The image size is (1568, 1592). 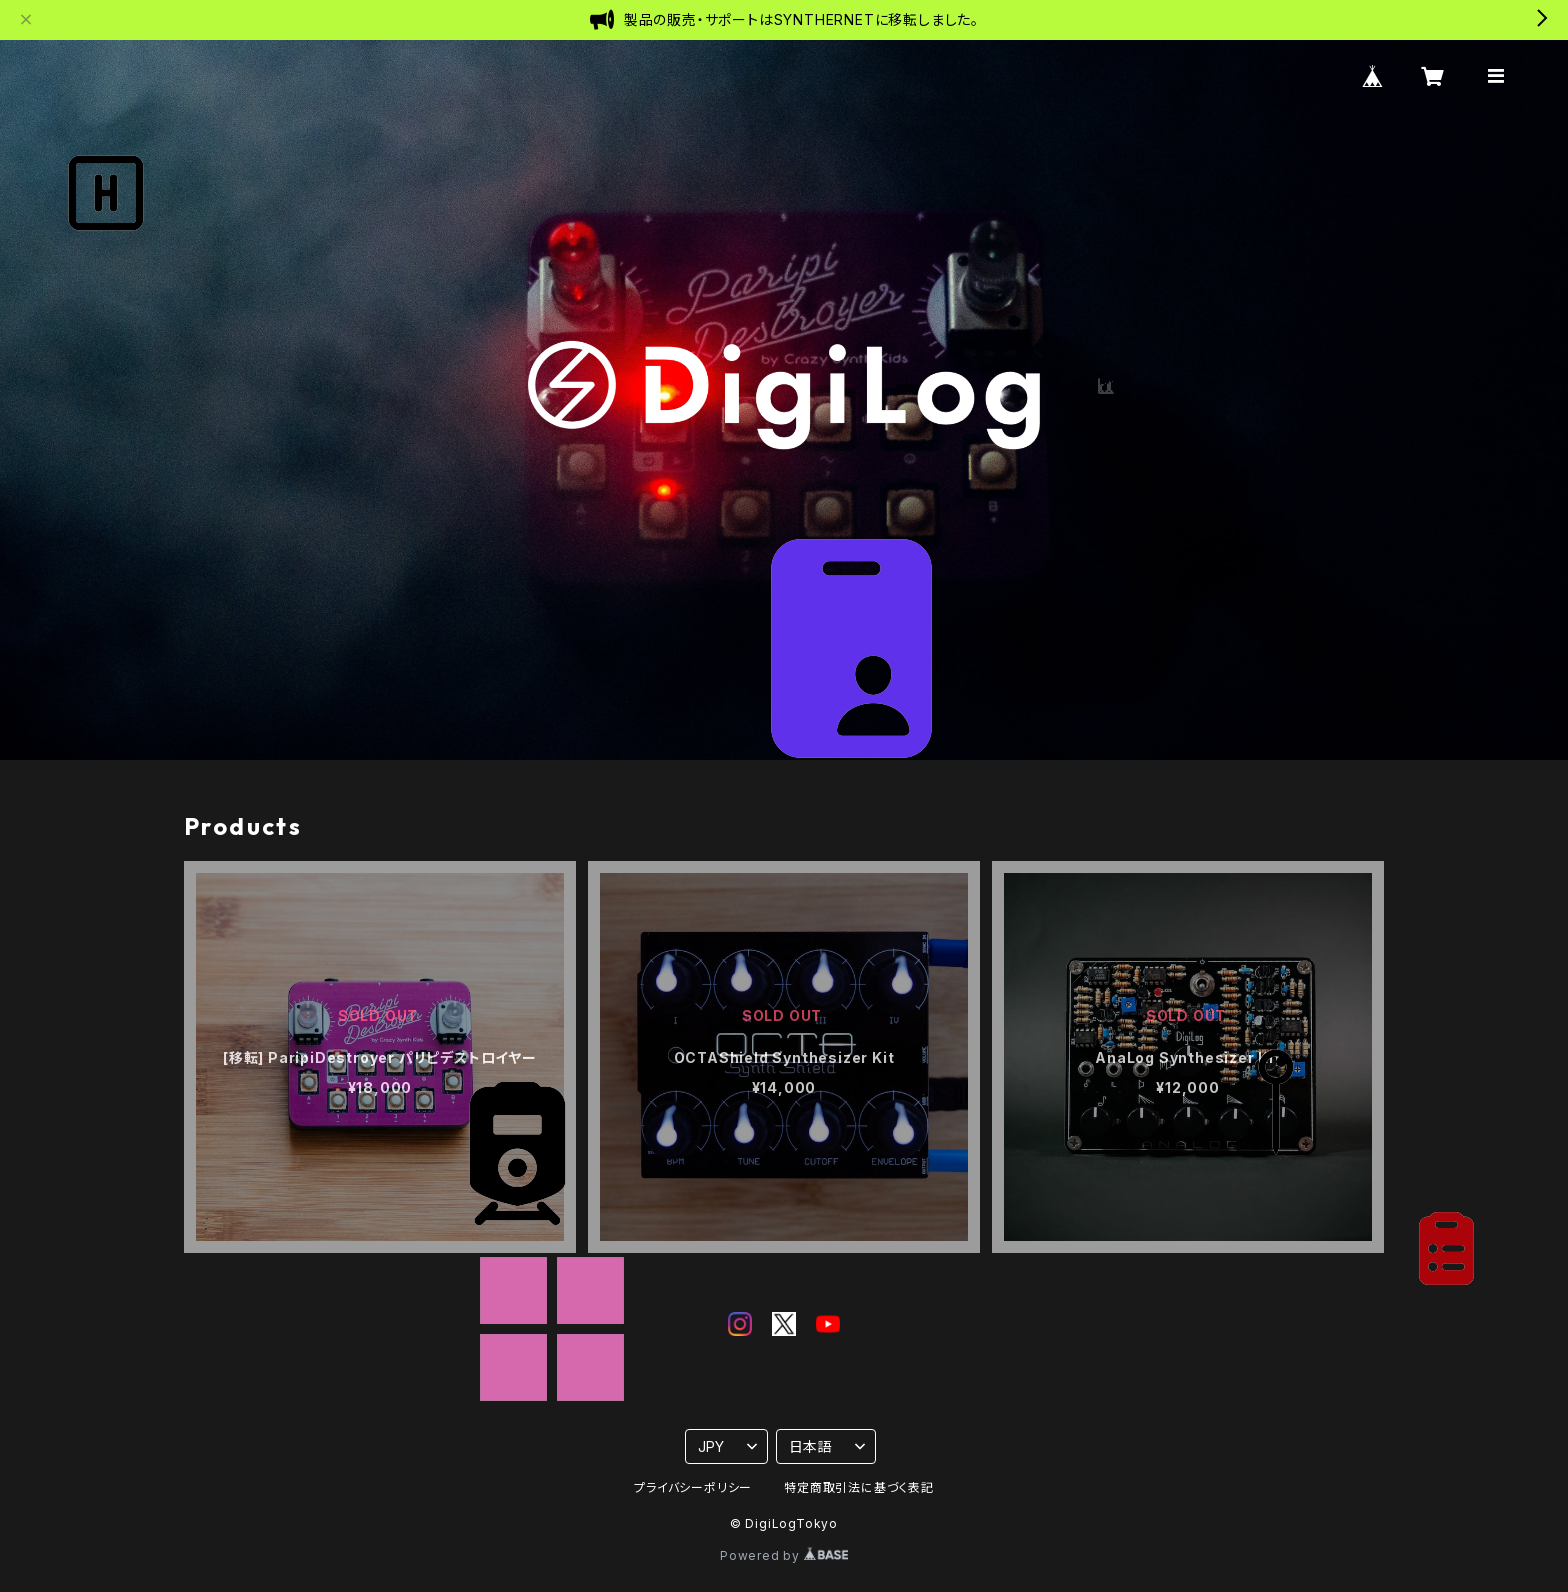 I want to click on view items in grid layout, so click(x=552, y=1329).